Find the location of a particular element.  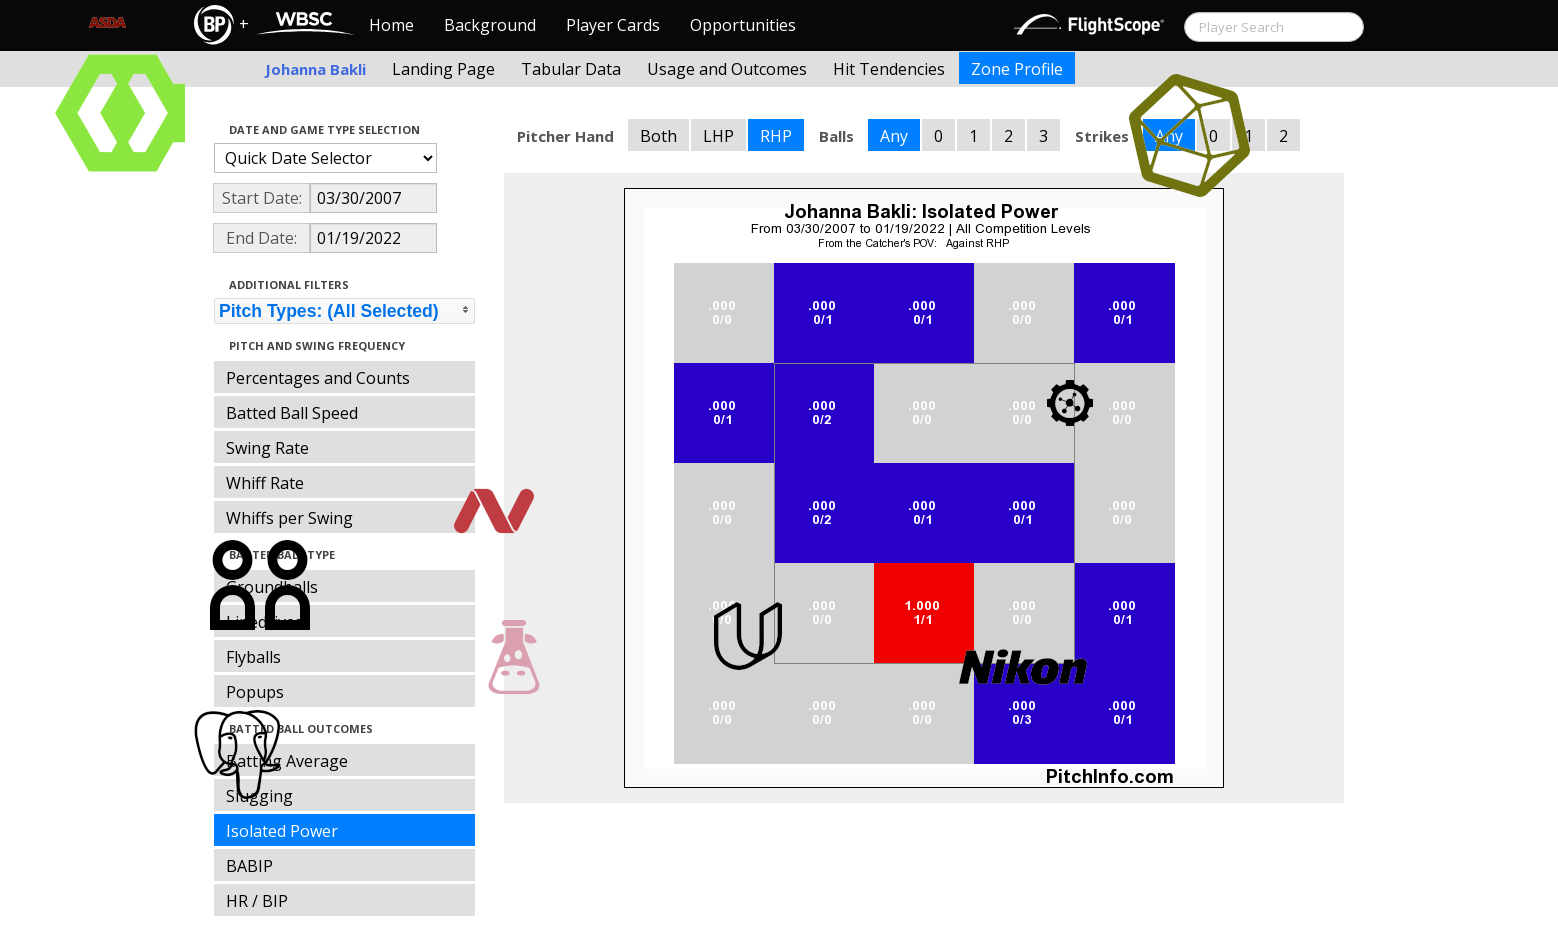

namecheap domain registrar logo is located at coordinates (494, 511).